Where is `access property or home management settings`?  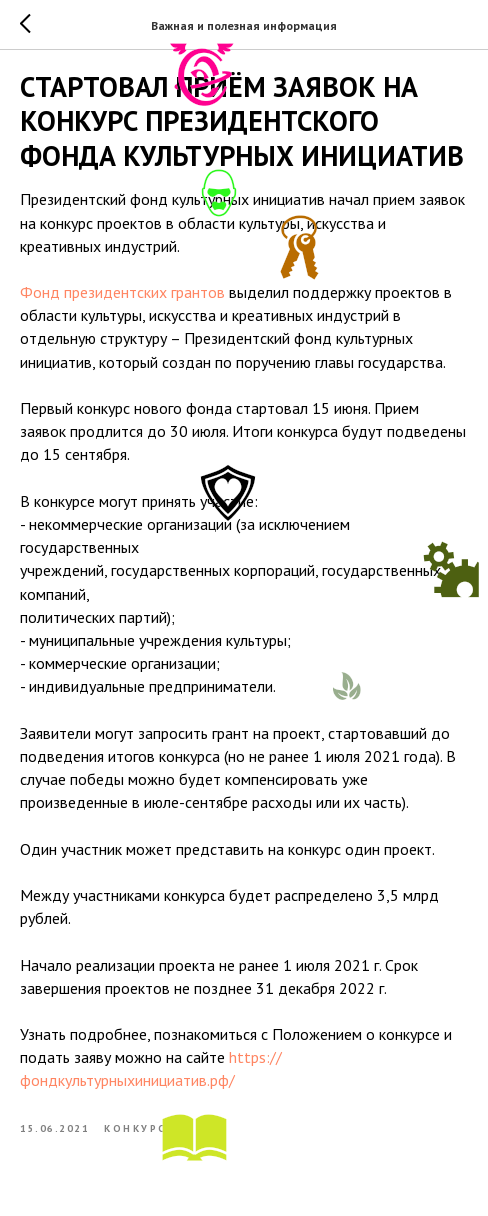 access property or home management settings is located at coordinates (299, 247).